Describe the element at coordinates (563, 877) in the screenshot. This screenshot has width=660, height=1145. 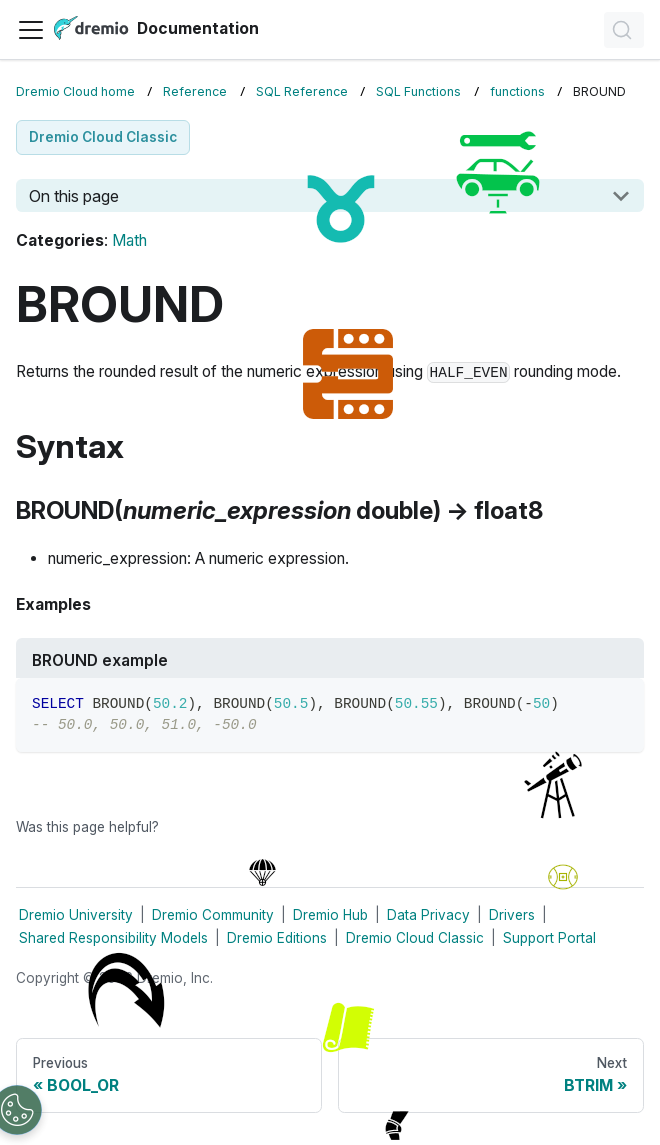
I see `view football/rugby field layout` at that location.